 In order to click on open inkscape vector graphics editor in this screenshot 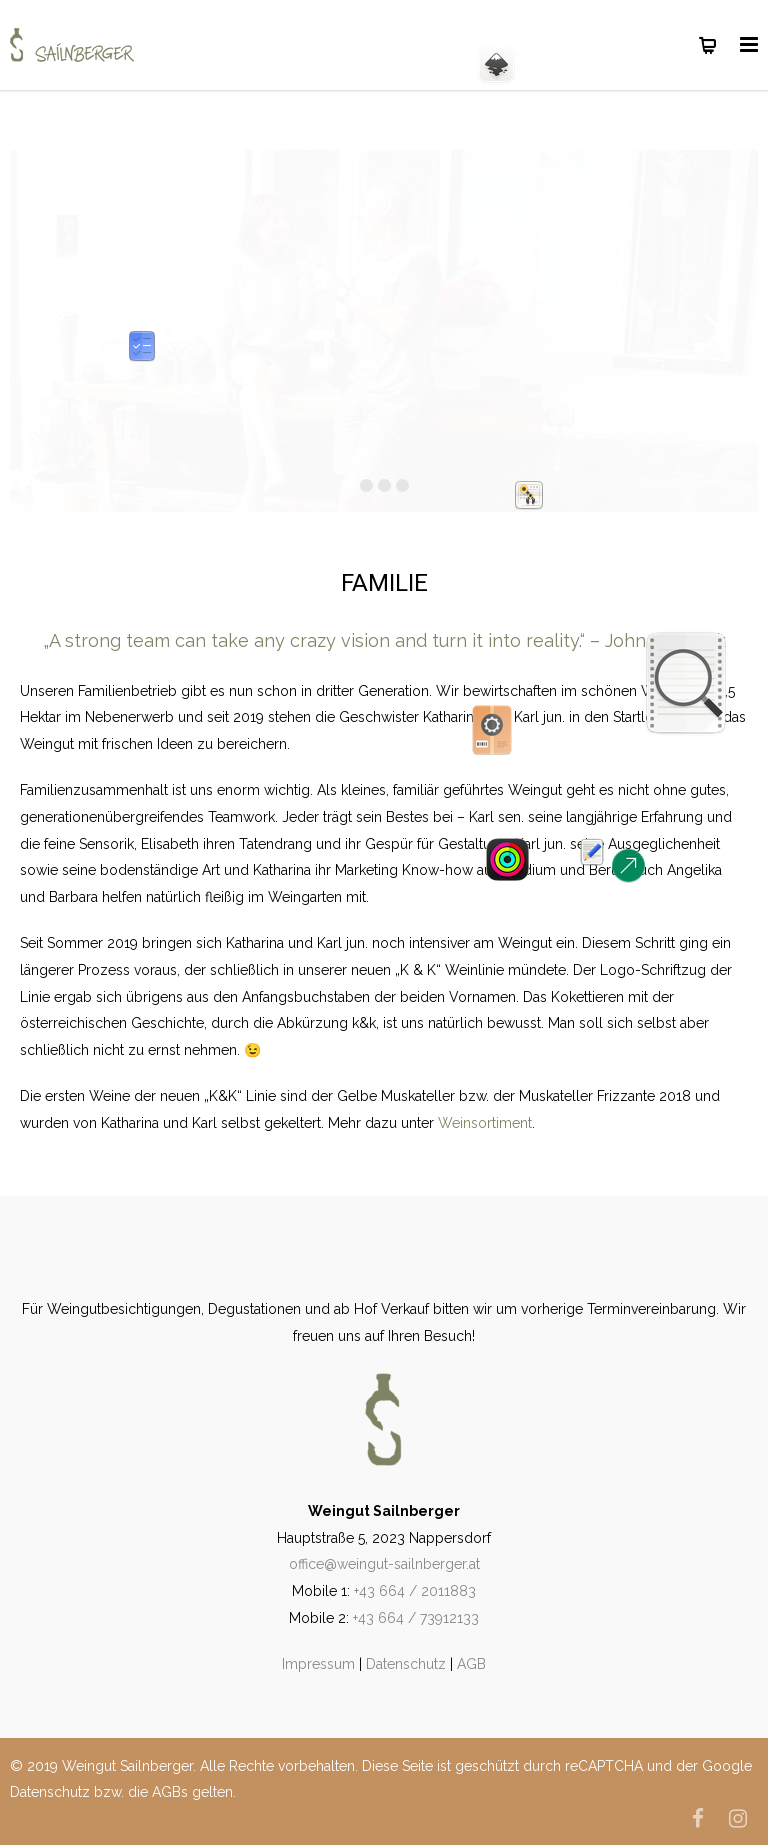, I will do `click(496, 64)`.